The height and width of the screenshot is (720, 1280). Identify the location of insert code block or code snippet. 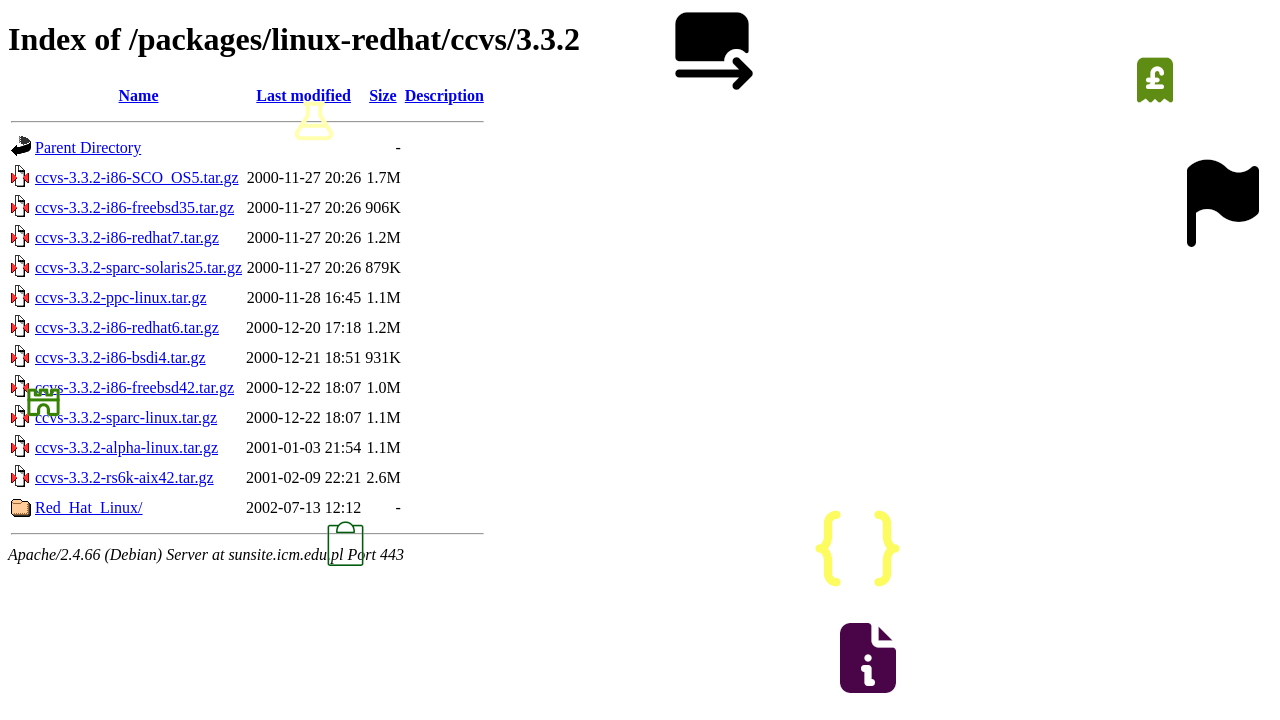
(857, 548).